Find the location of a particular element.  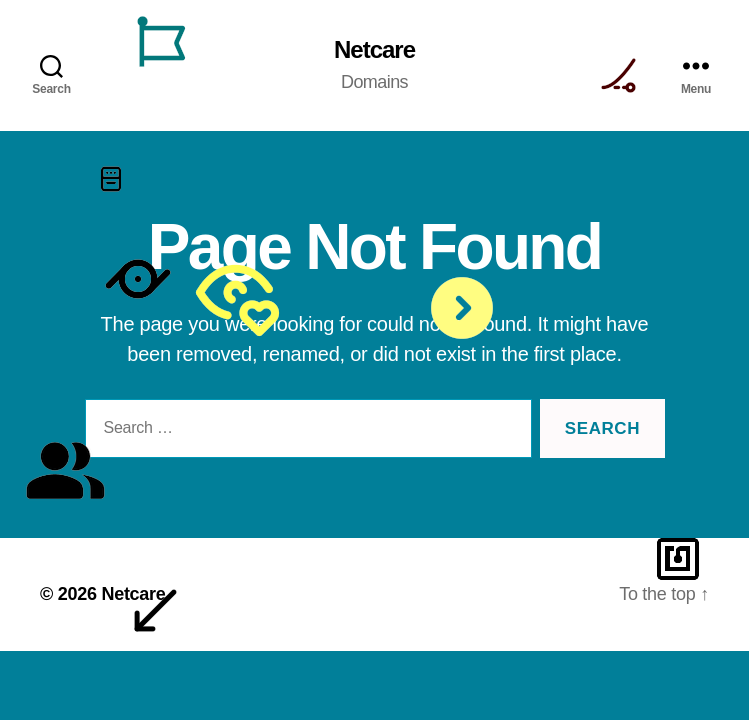

go to next item or page is located at coordinates (462, 308).